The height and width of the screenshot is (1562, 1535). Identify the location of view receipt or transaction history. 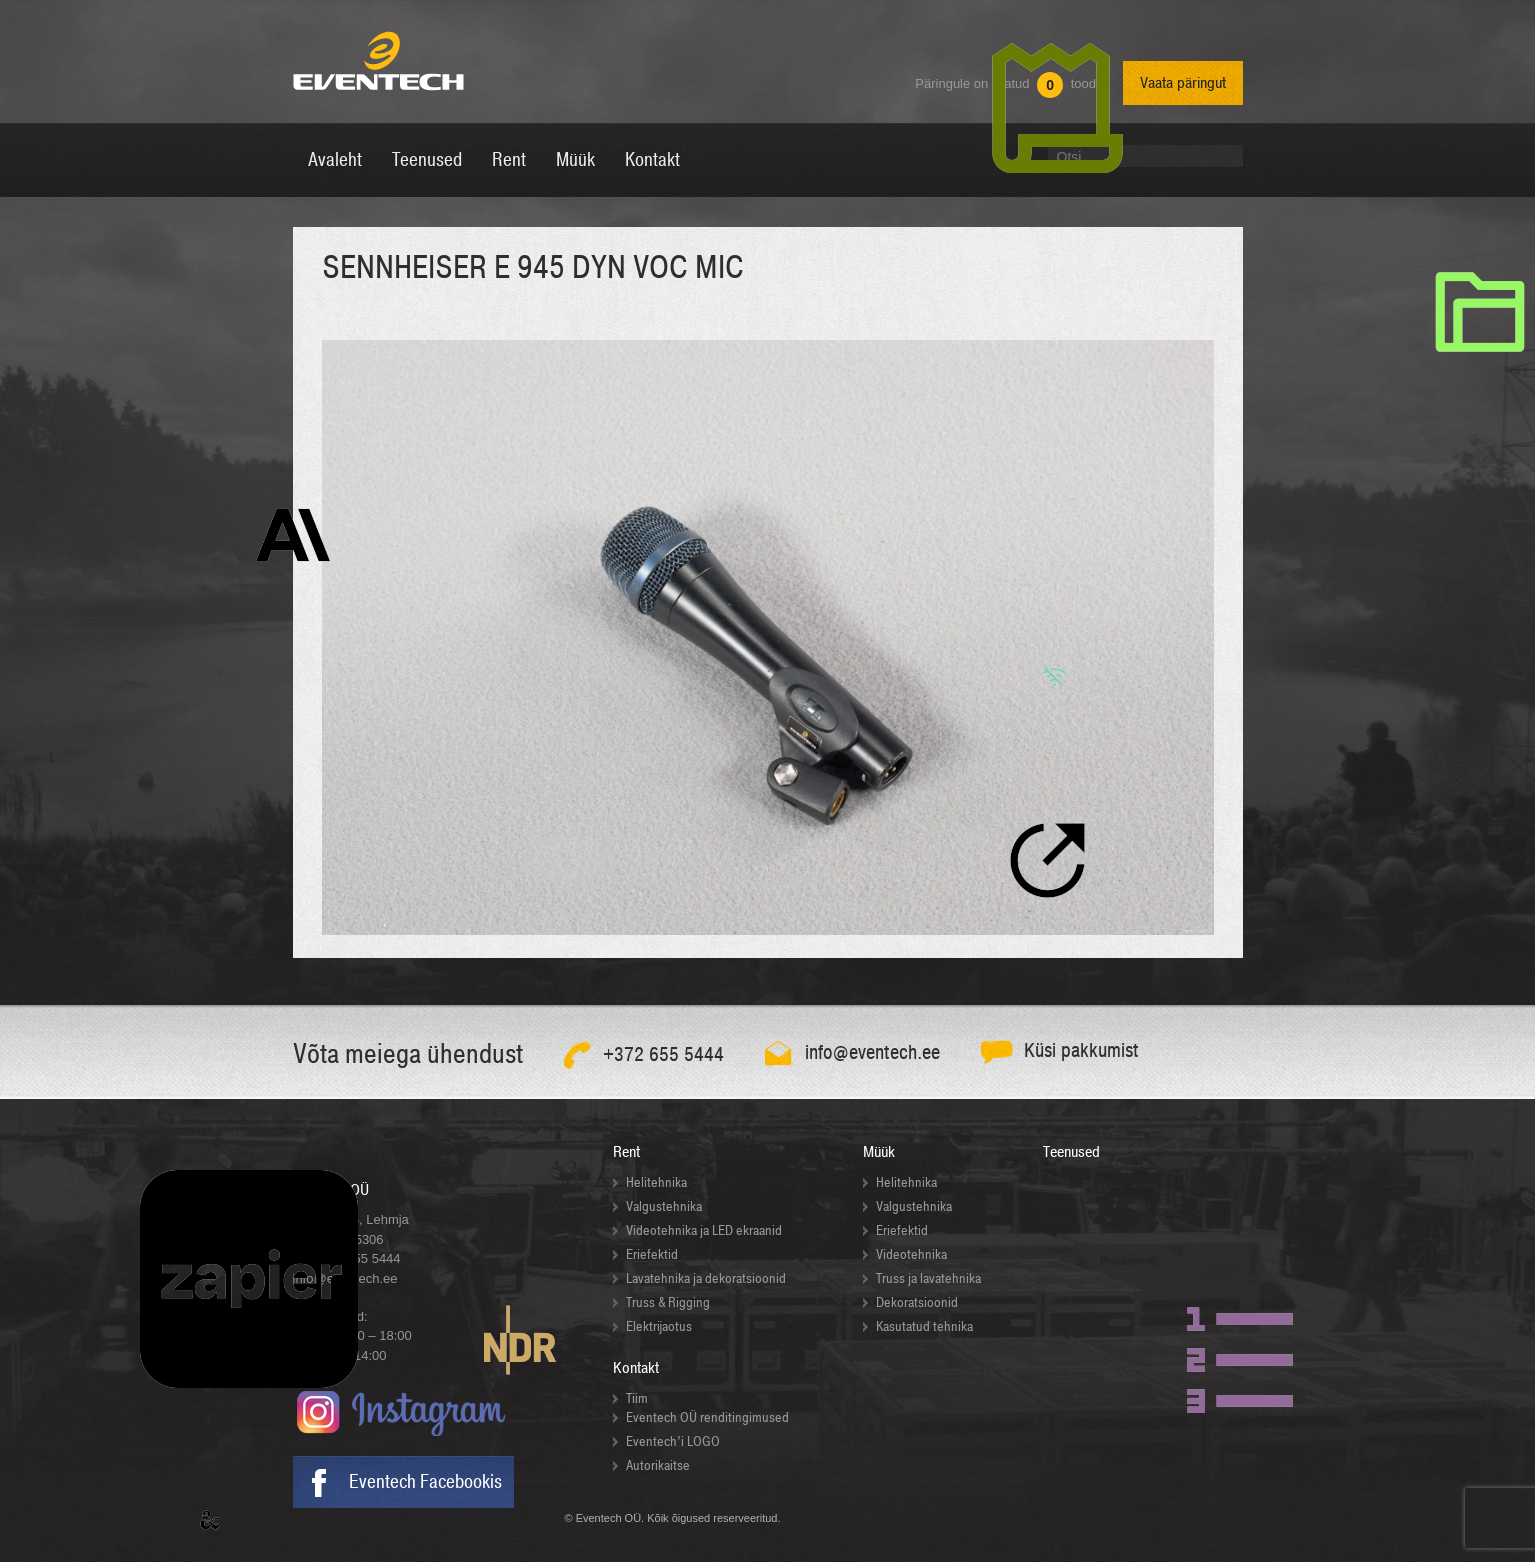
(1051, 108).